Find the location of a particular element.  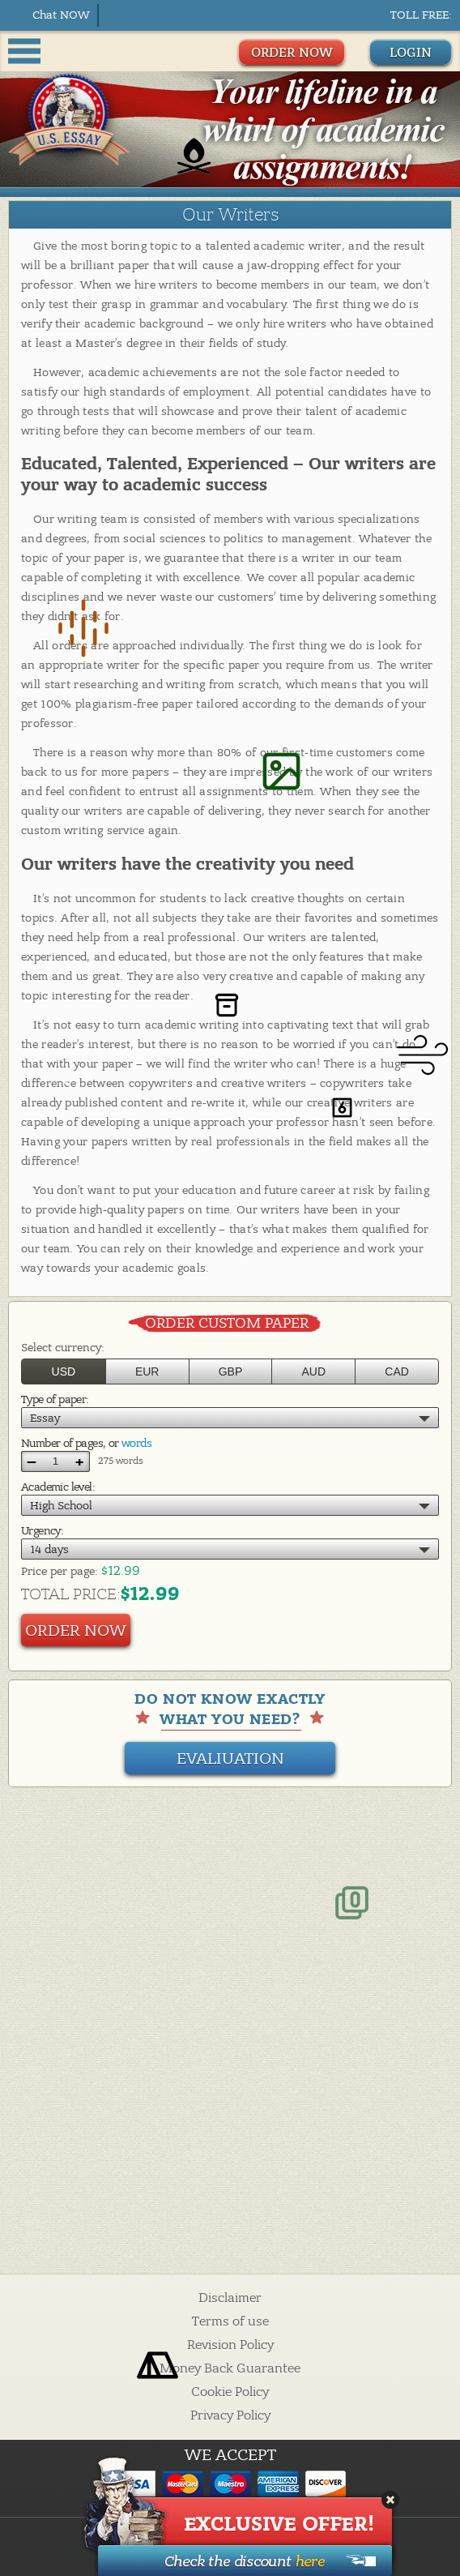

go back or return to previous step is located at coordinates (65, 1080).